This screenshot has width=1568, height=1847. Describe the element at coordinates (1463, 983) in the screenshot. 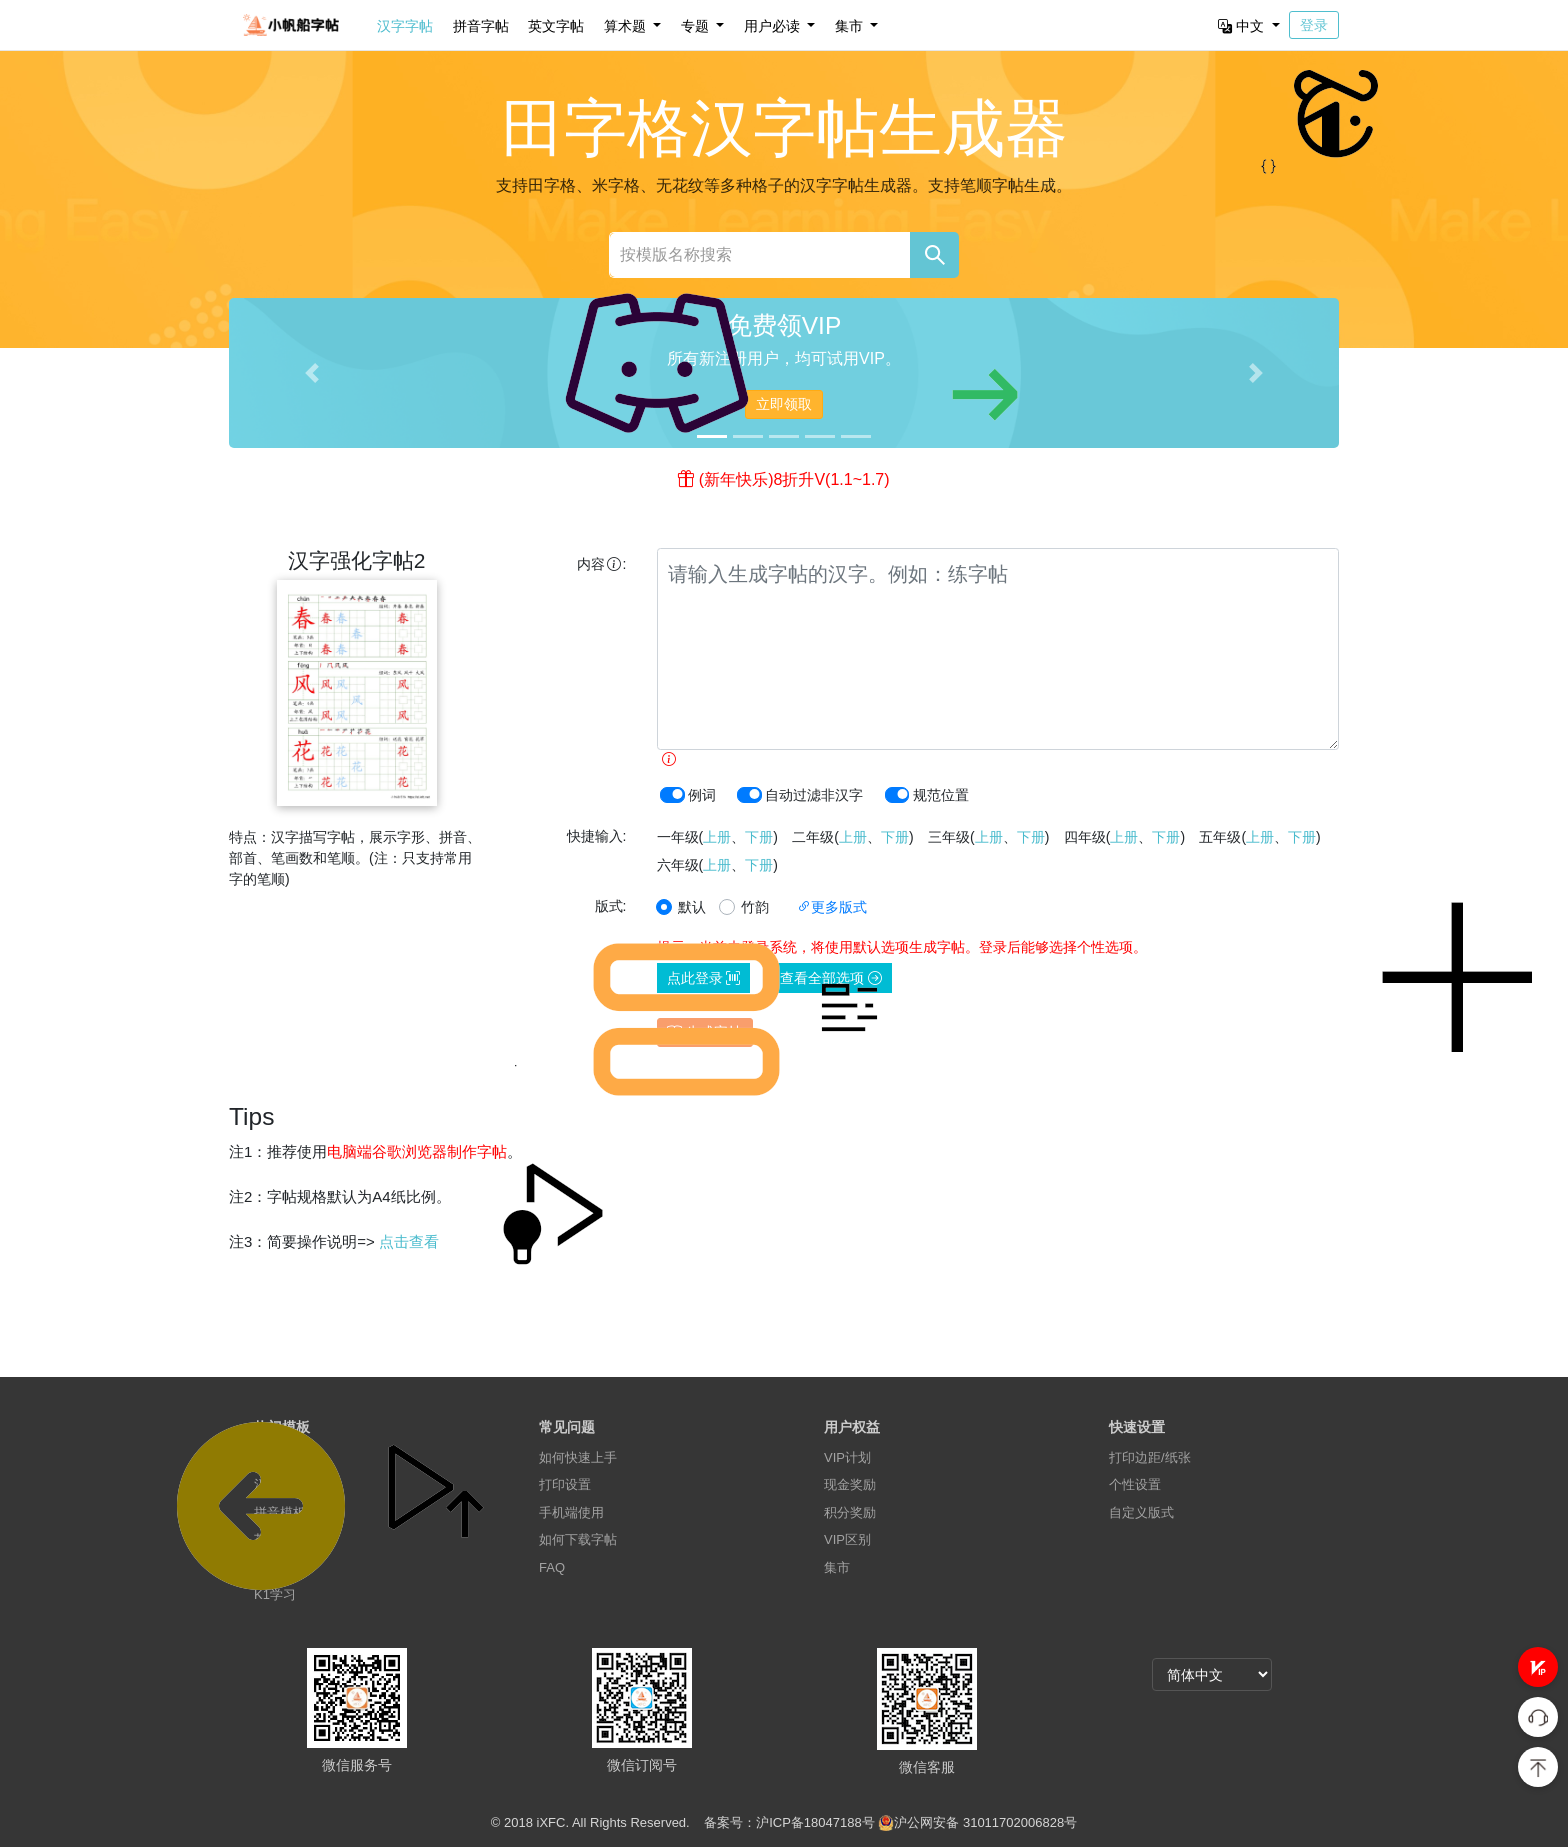

I see `add a new item` at that location.